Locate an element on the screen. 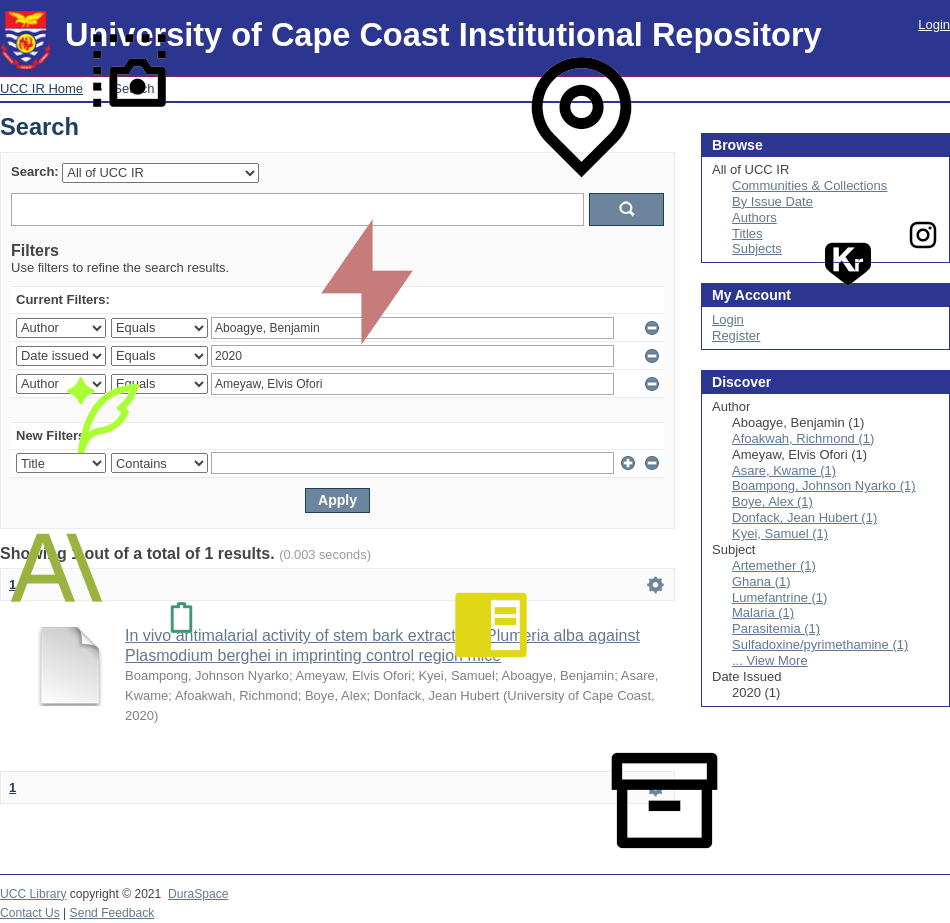 Image resolution: width=950 pixels, height=923 pixels. mark a location on the map is located at coordinates (581, 112).